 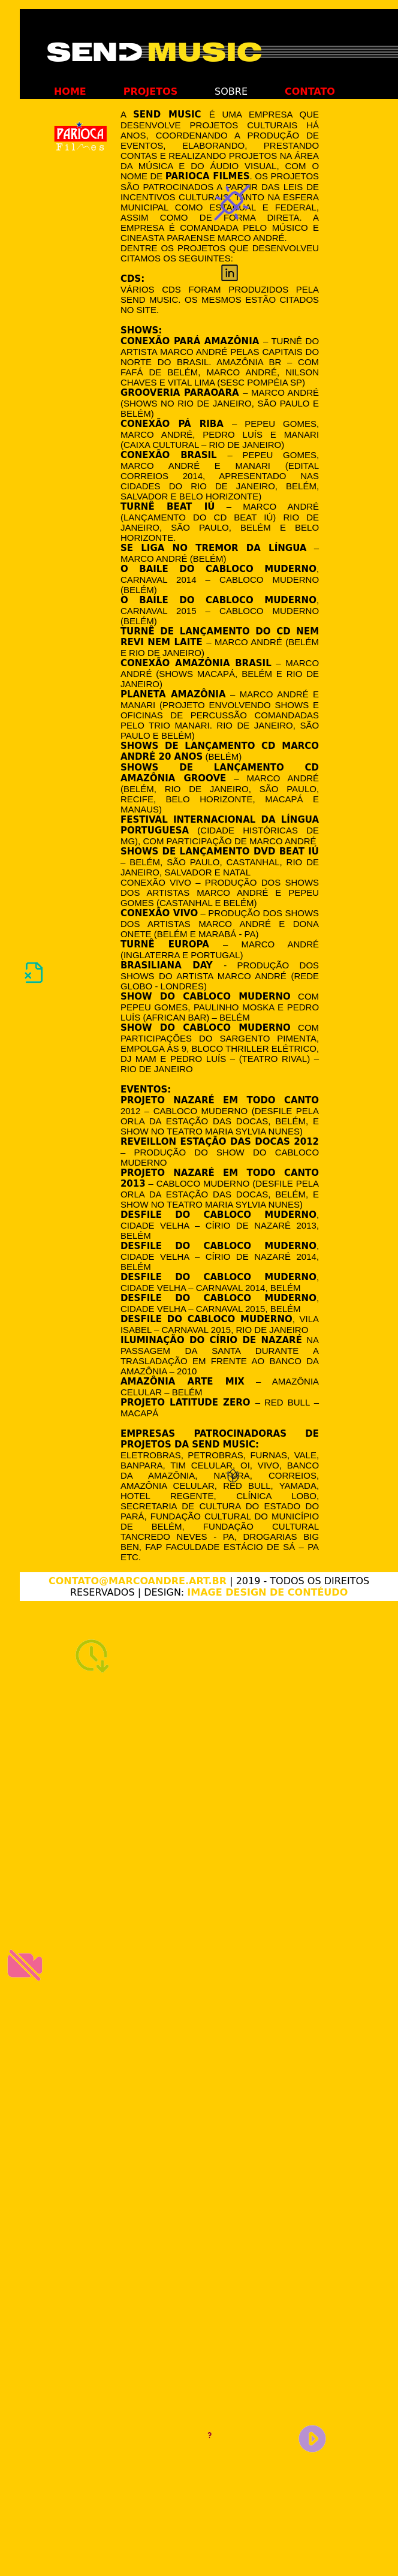 I want to click on access help or support information, so click(x=209, y=2434).